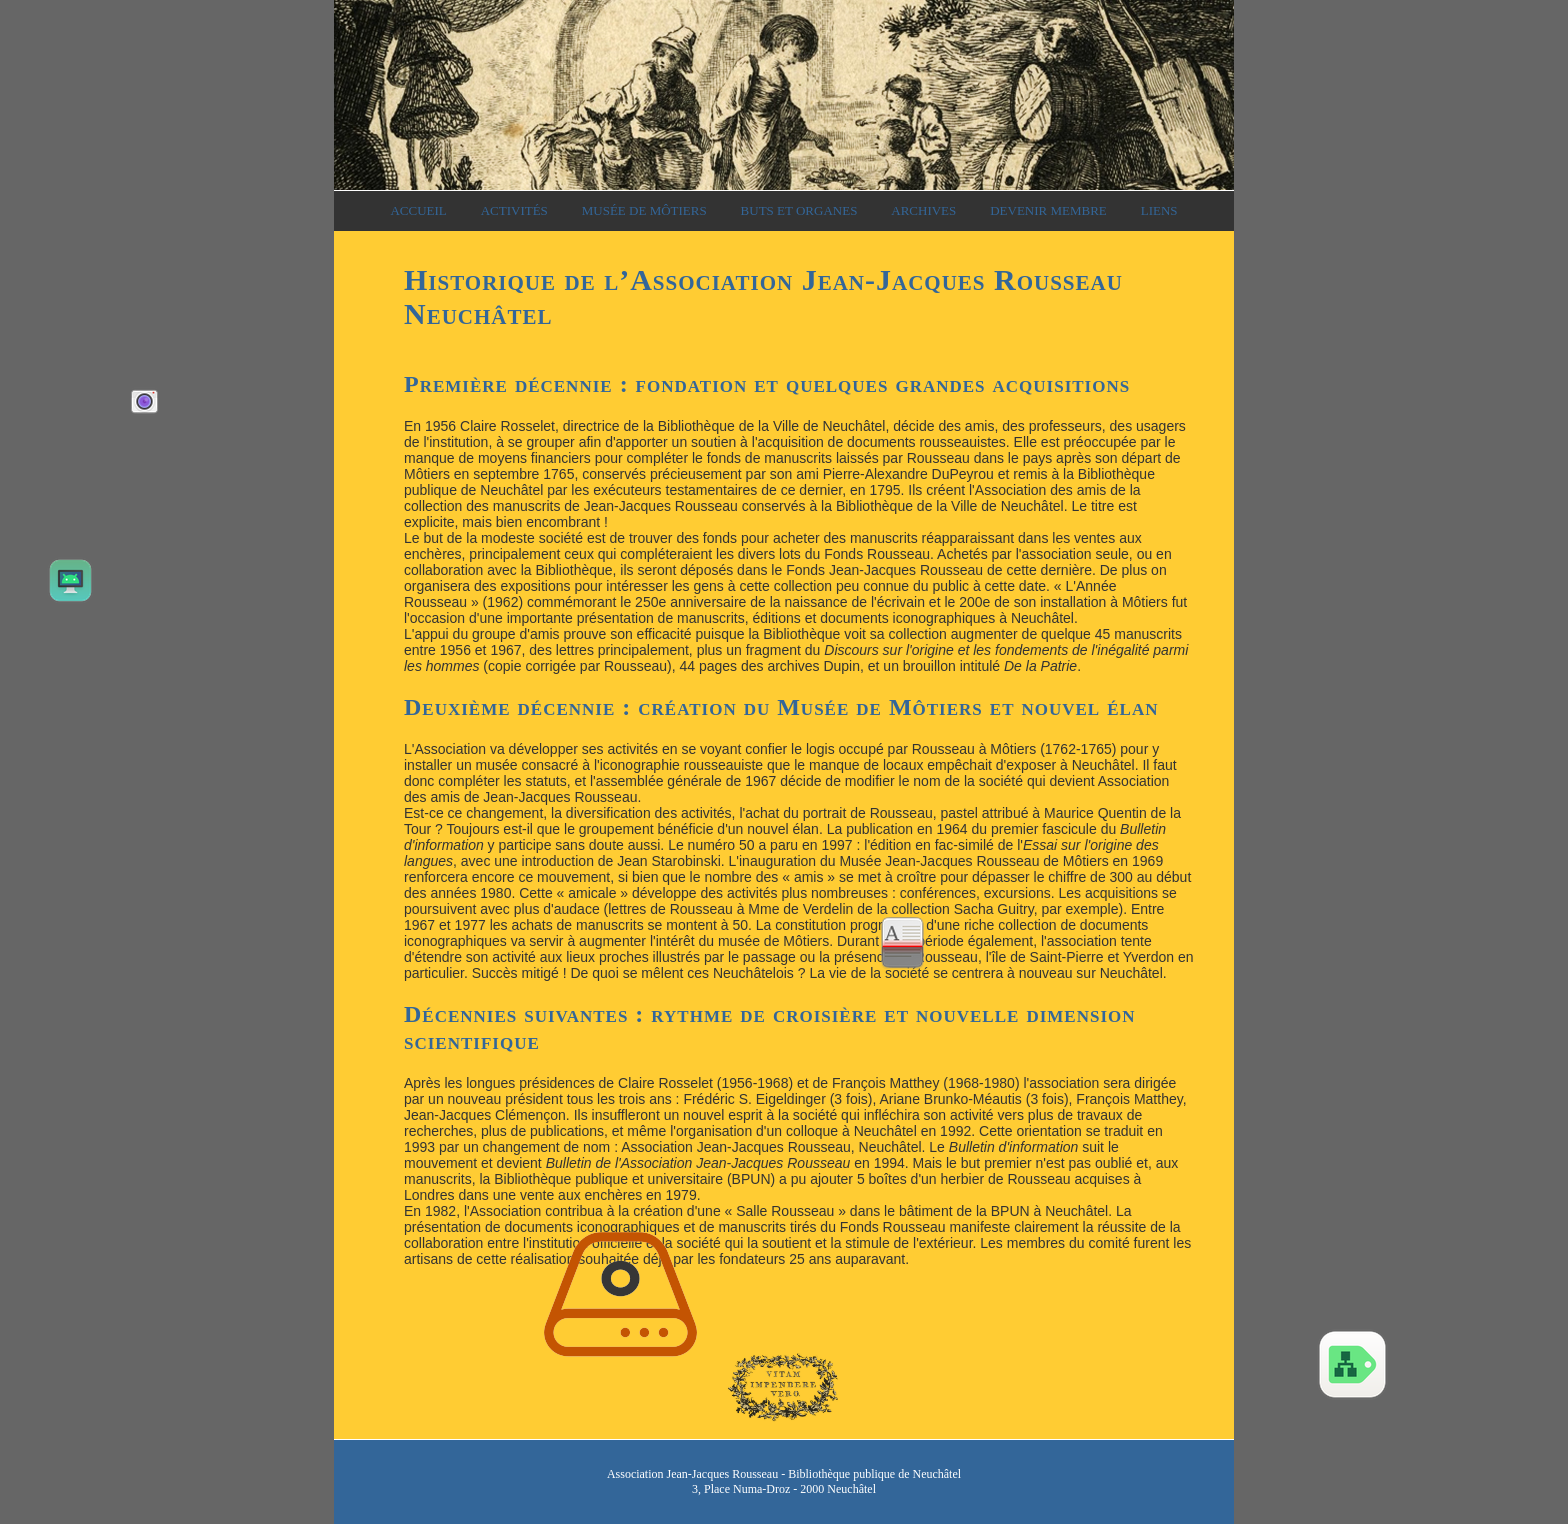 The image size is (1568, 1524). I want to click on open document scanning application, so click(902, 942).